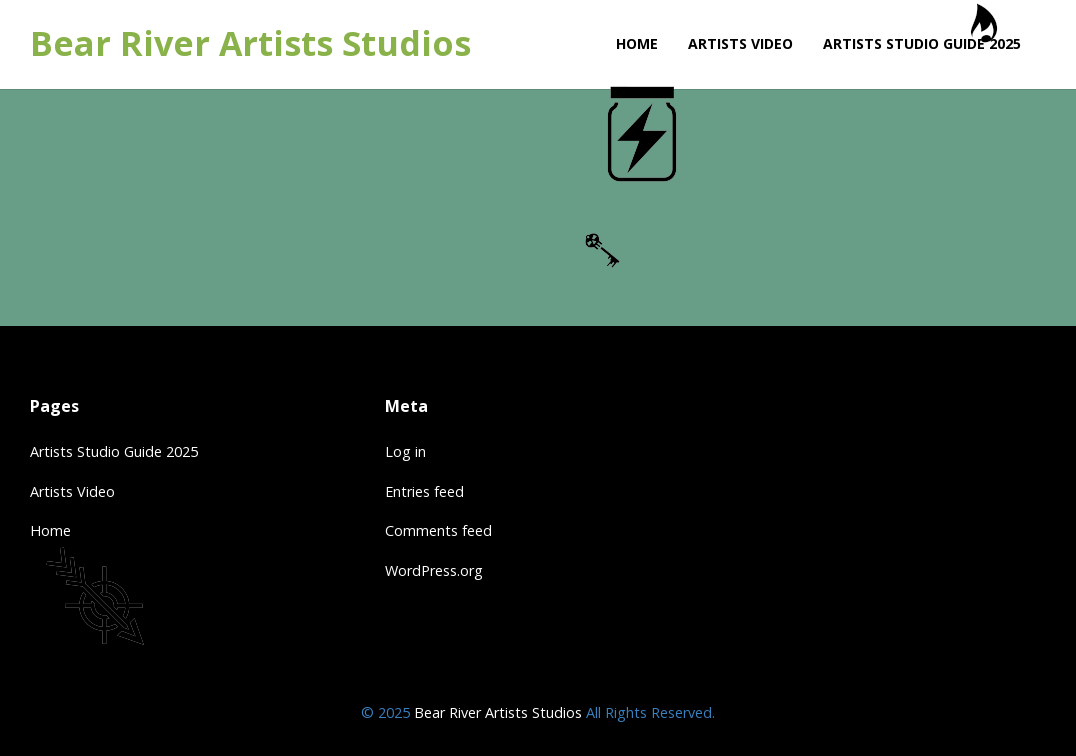  What do you see at coordinates (602, 250) in the screenshot?
I see `access master or admin permissions` at bounding box center [602, 250].